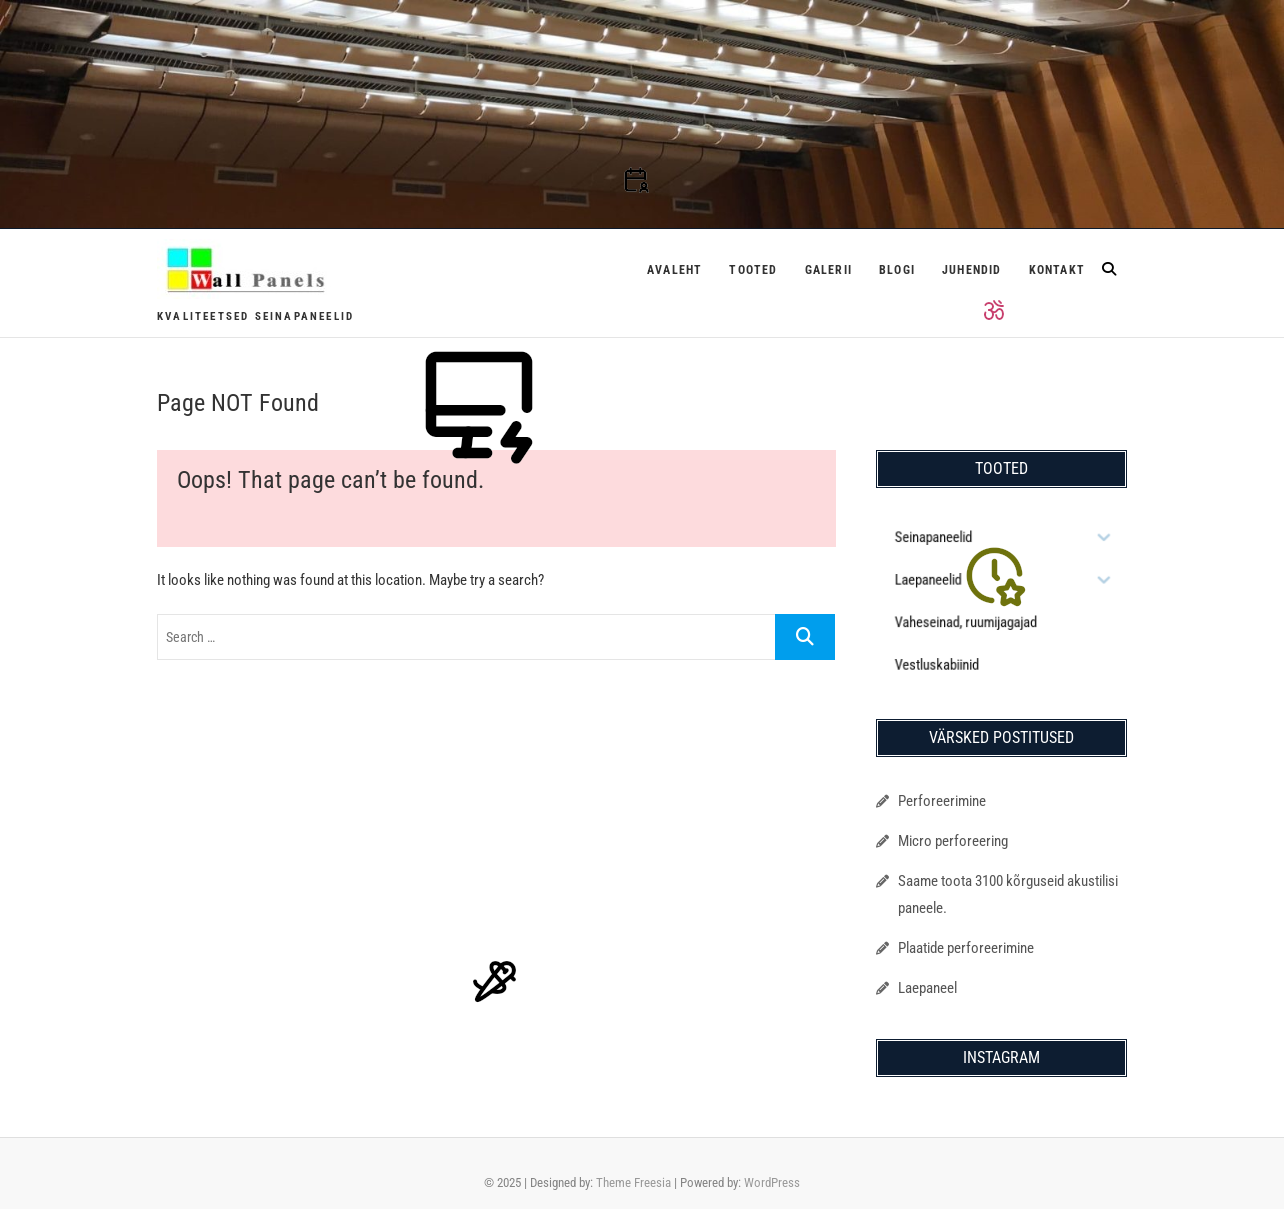  I want to click on power settings for desktop computer, so click(479, 405).